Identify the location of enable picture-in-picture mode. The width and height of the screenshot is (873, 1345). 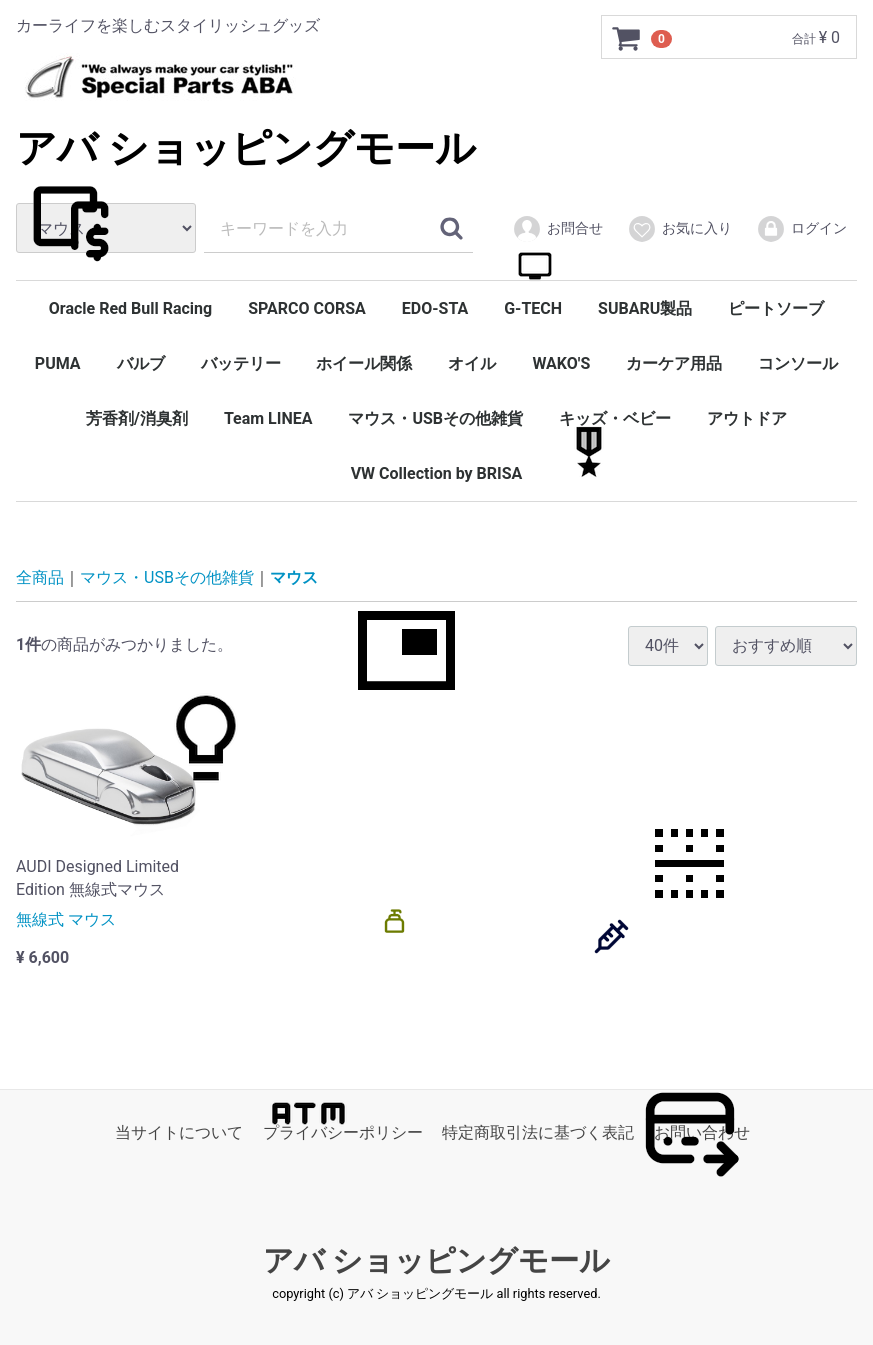
(406, 650).